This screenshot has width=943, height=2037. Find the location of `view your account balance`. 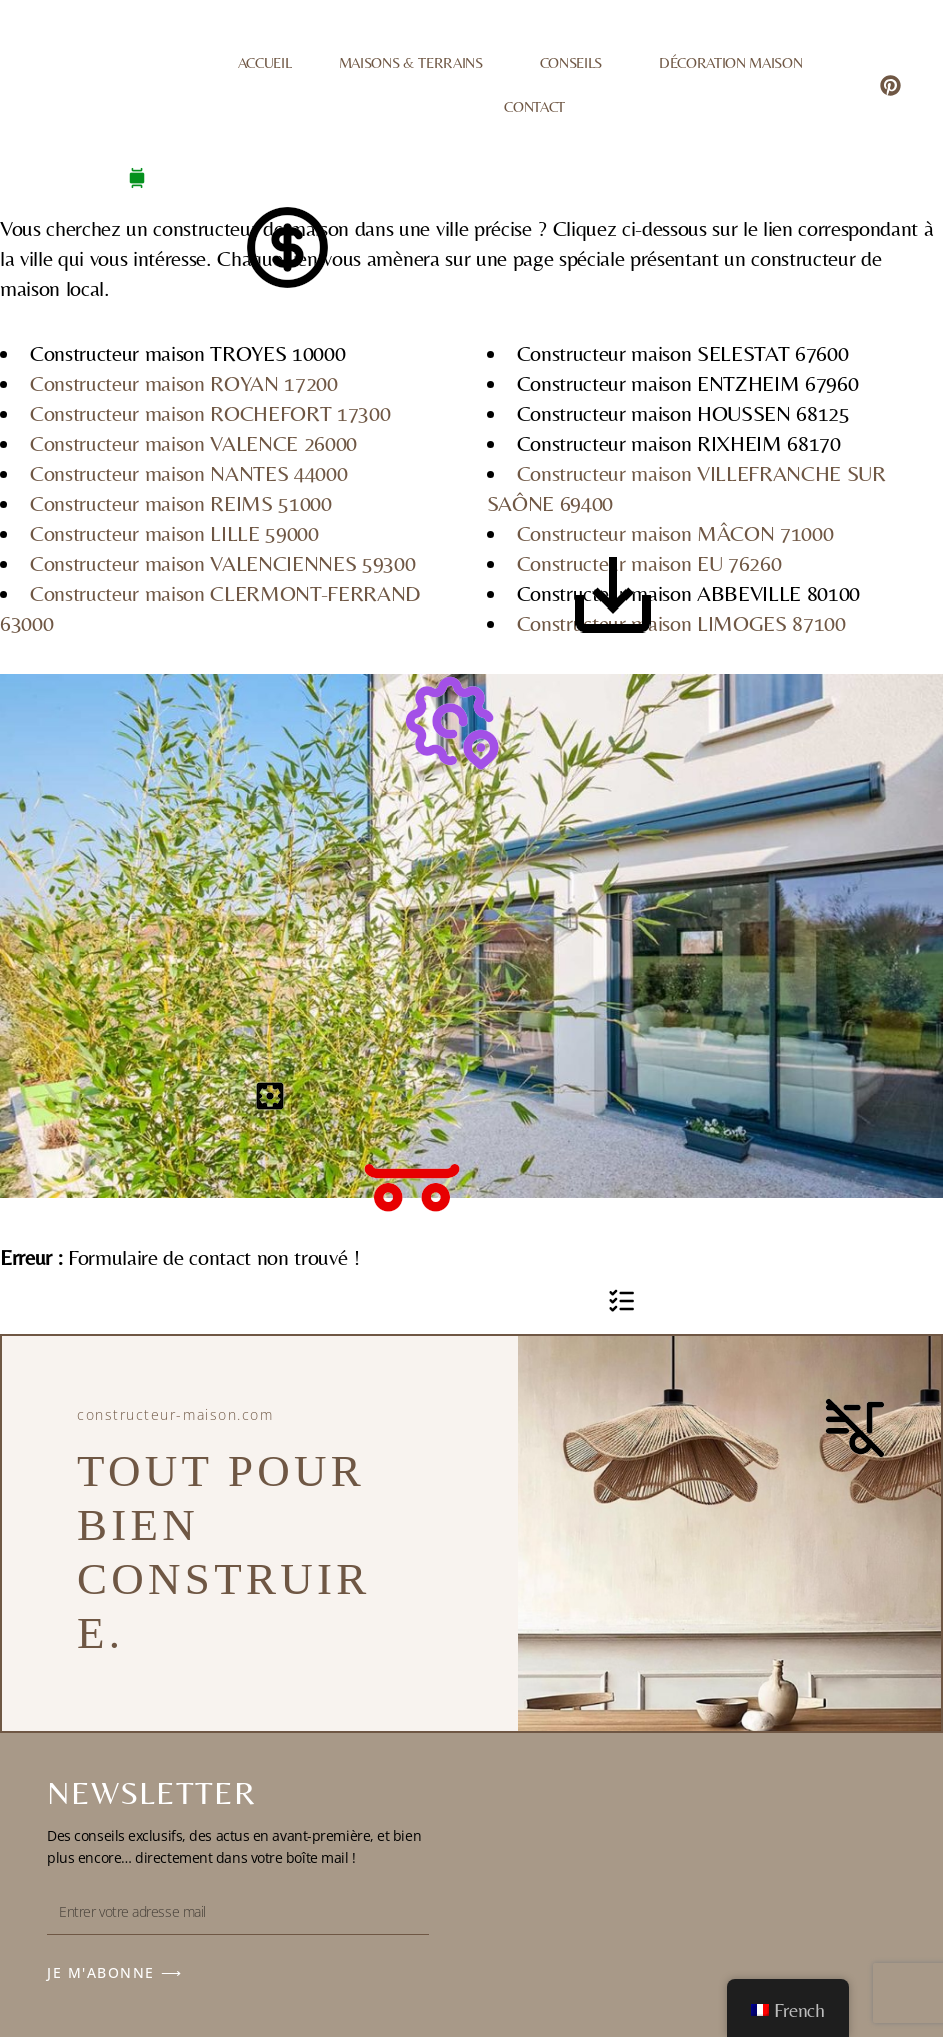

view your account balance is located at coordinates (287, 247).